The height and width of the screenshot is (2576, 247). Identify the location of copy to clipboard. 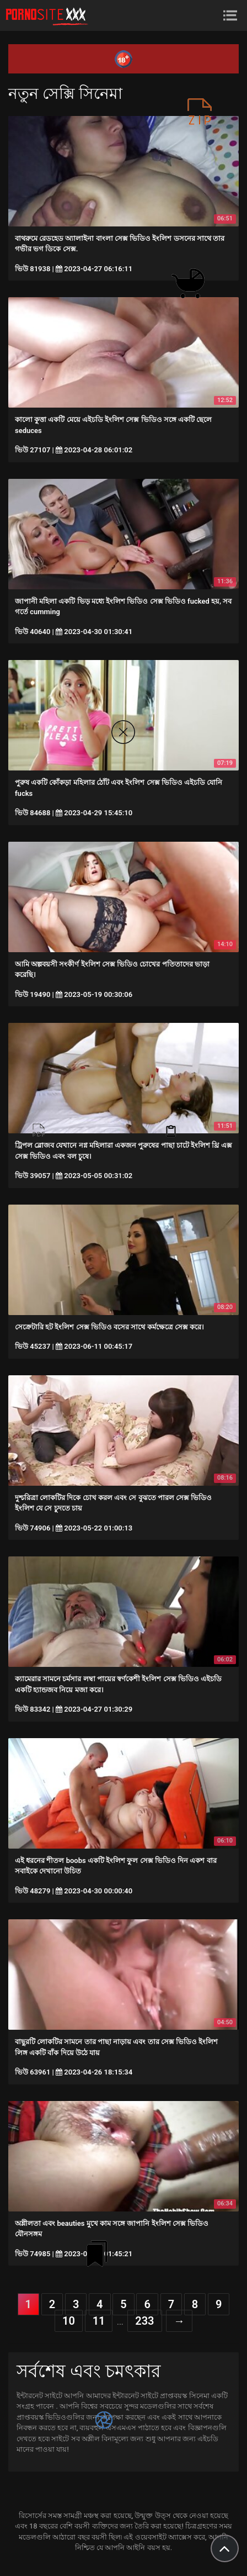
(171, 1131).